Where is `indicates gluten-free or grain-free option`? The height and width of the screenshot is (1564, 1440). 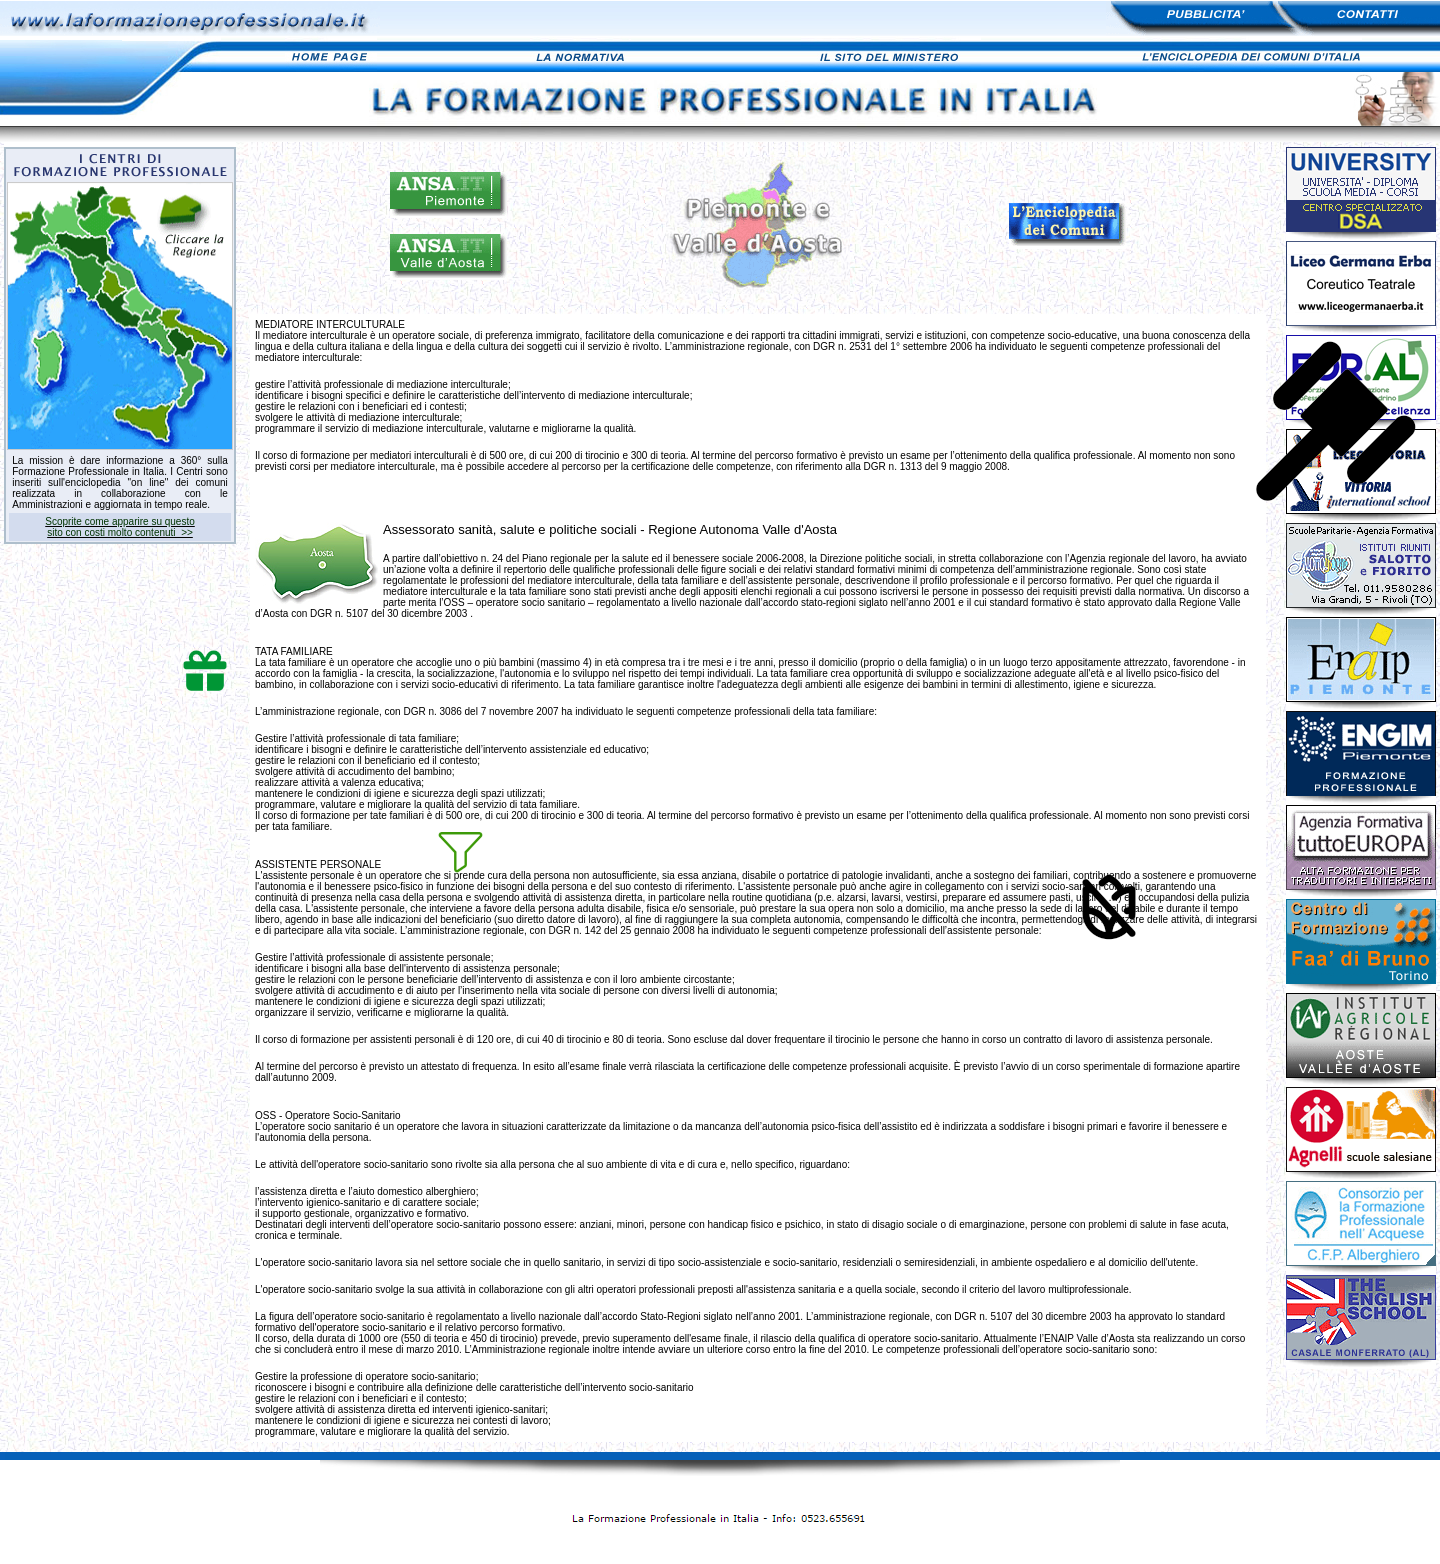 indicates gluten-free or grain-free option is located at coordinates (1109, 908).